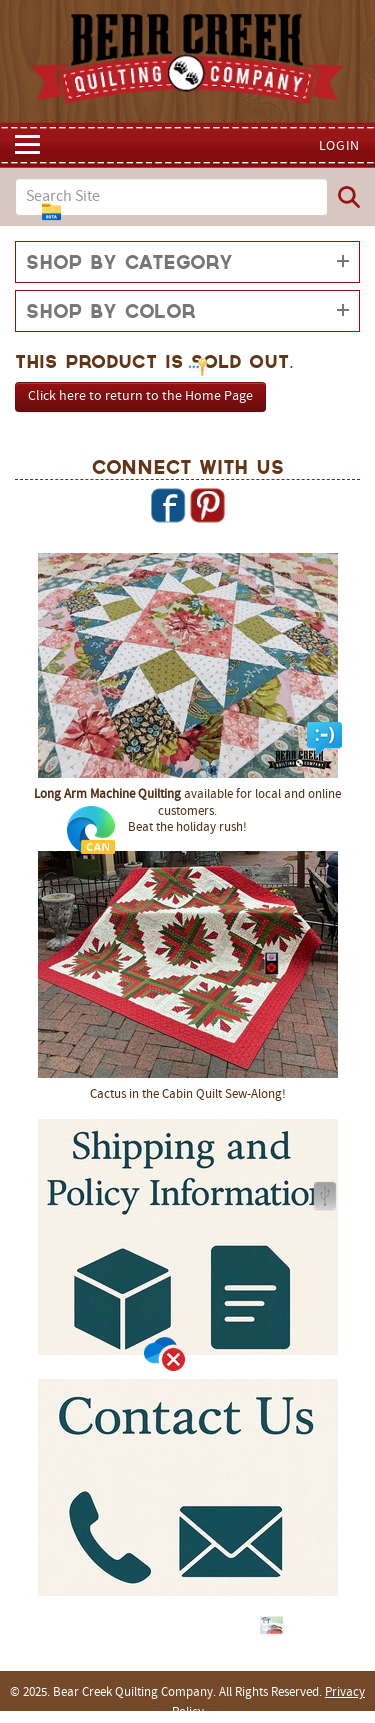 This screenshot has height=1723, width=375. Describe the element at coordinates (51, 211) in the screenshot. I see `folder containing beta or experimental features` at that location.